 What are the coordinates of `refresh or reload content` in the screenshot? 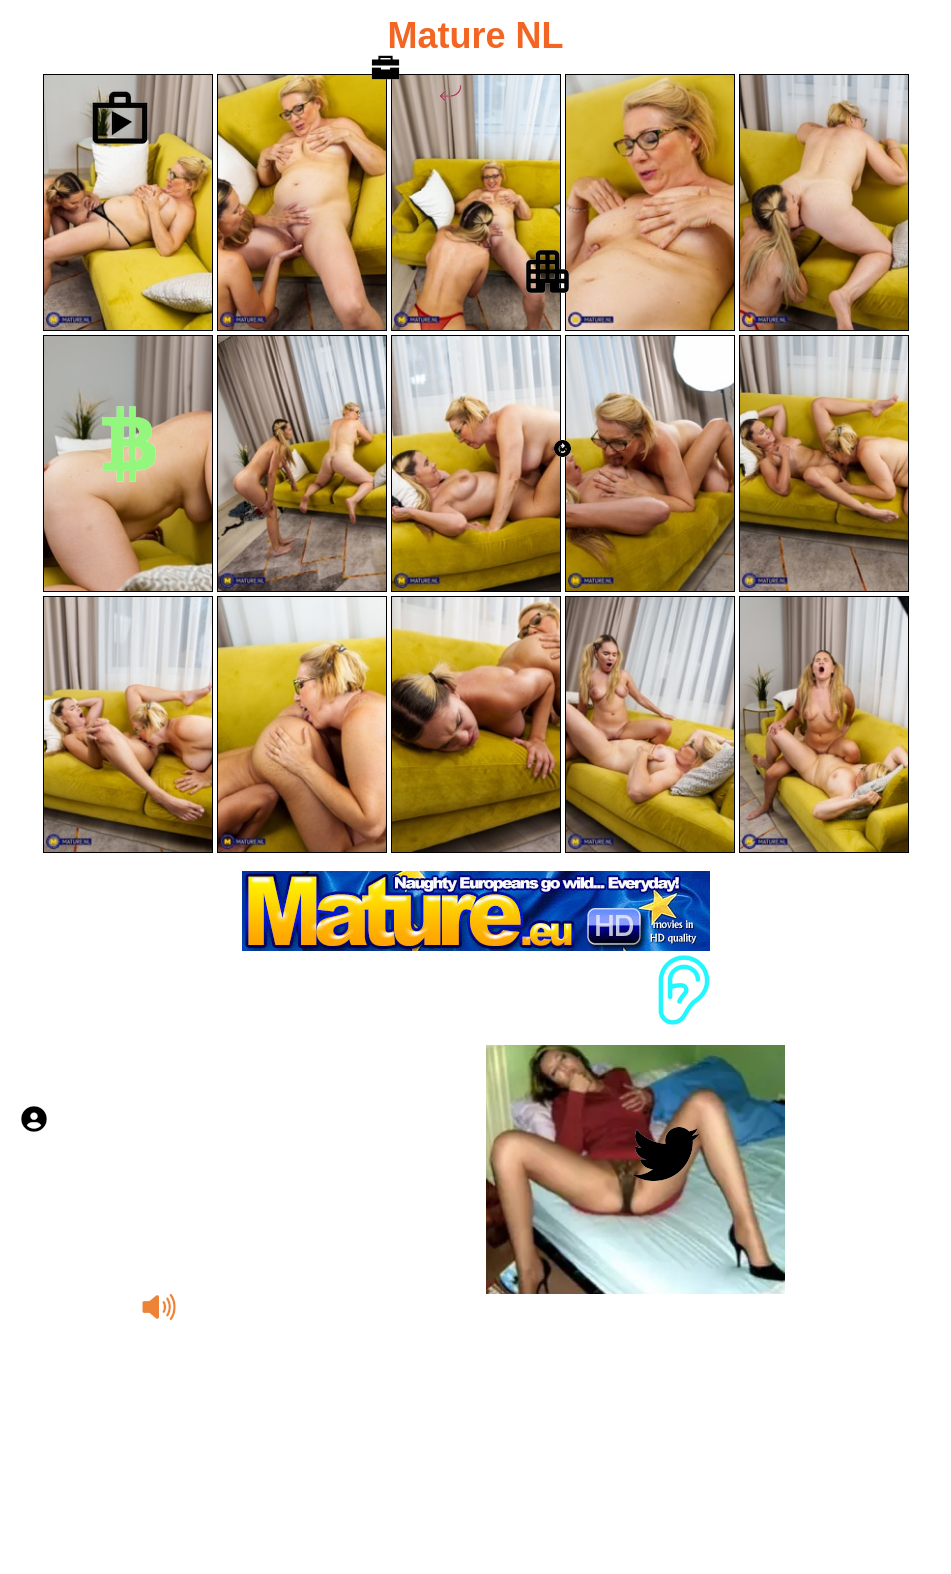 It's located at (562, 448).